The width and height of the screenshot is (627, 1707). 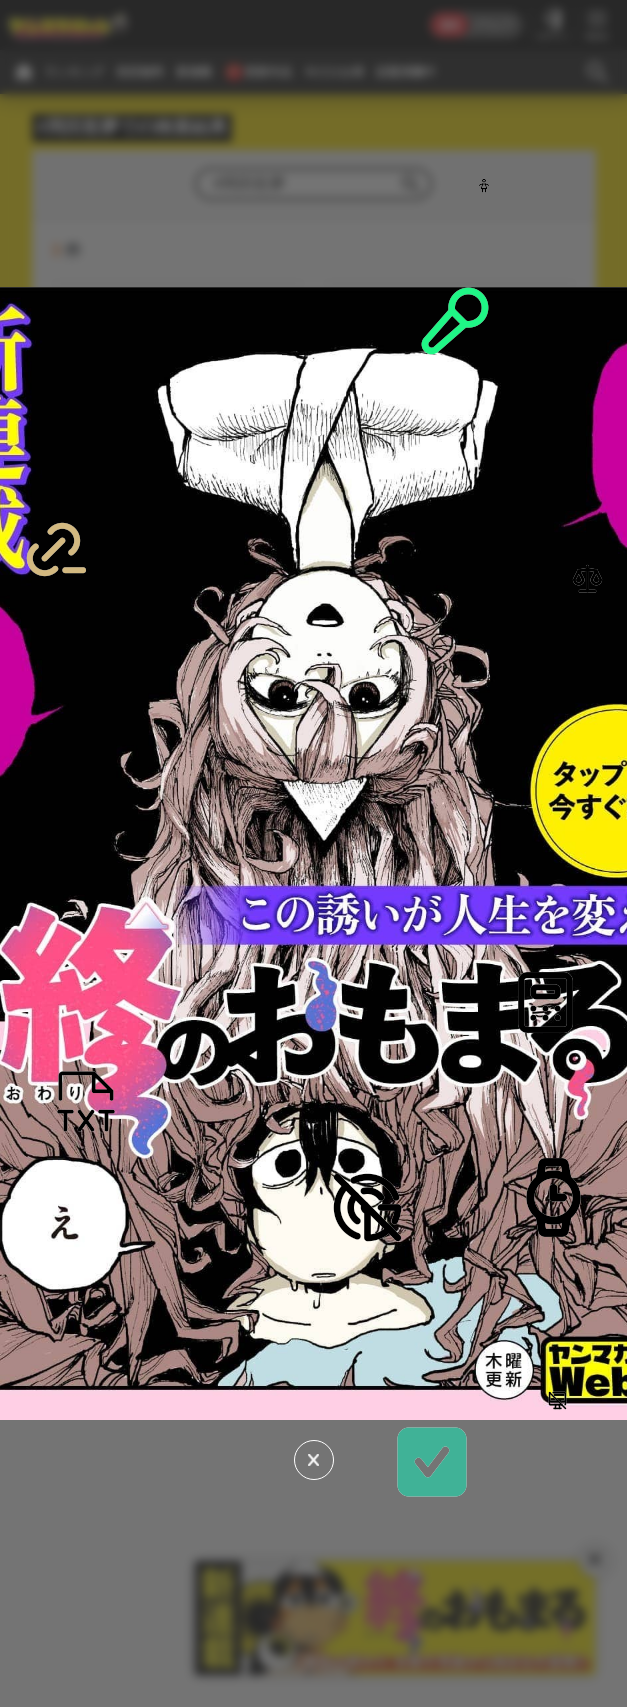 I want to click on access comparison or weighing features, so click(x=587, y=579).